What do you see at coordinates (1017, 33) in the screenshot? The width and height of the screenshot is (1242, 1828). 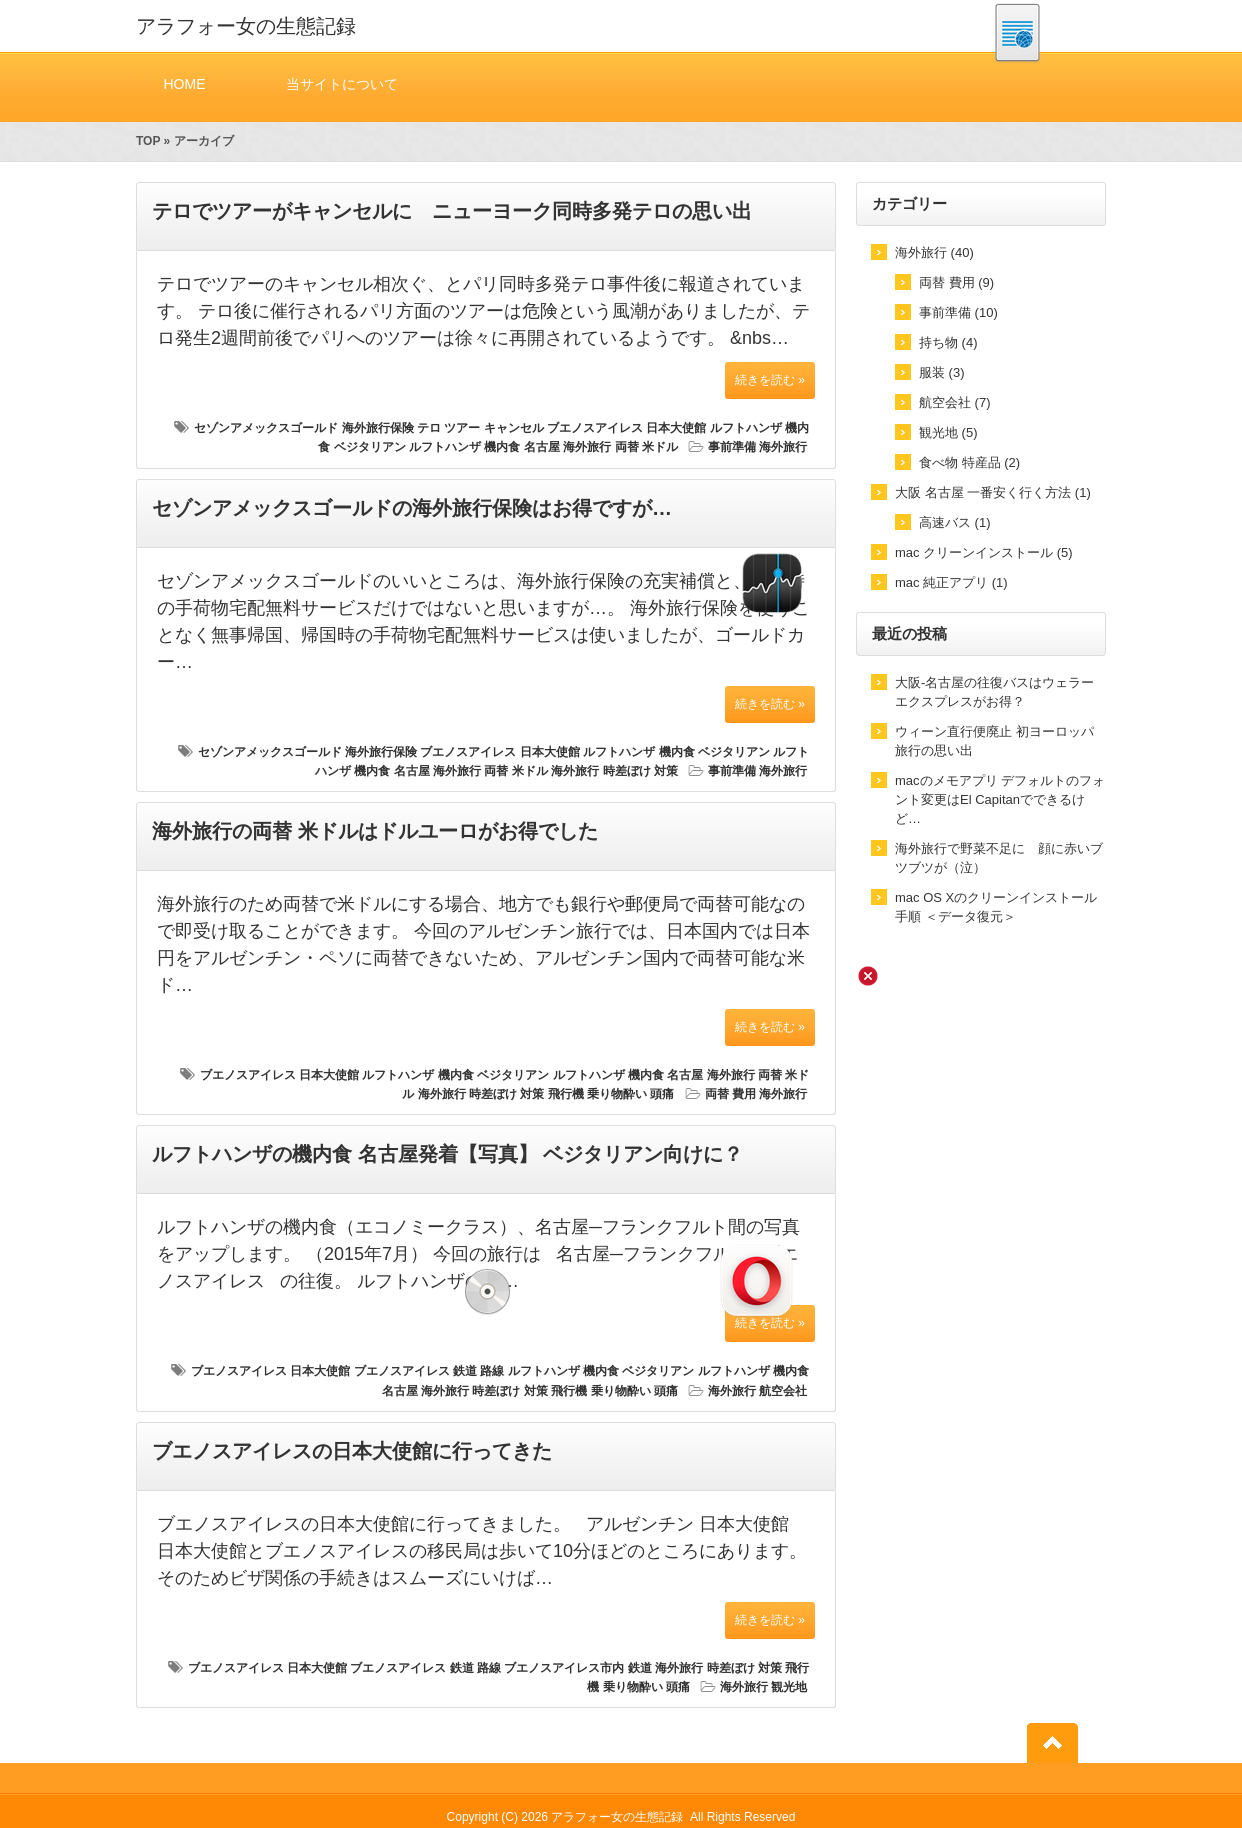 I see `a web template or HTML document file` at bounding box center [1017, 33].